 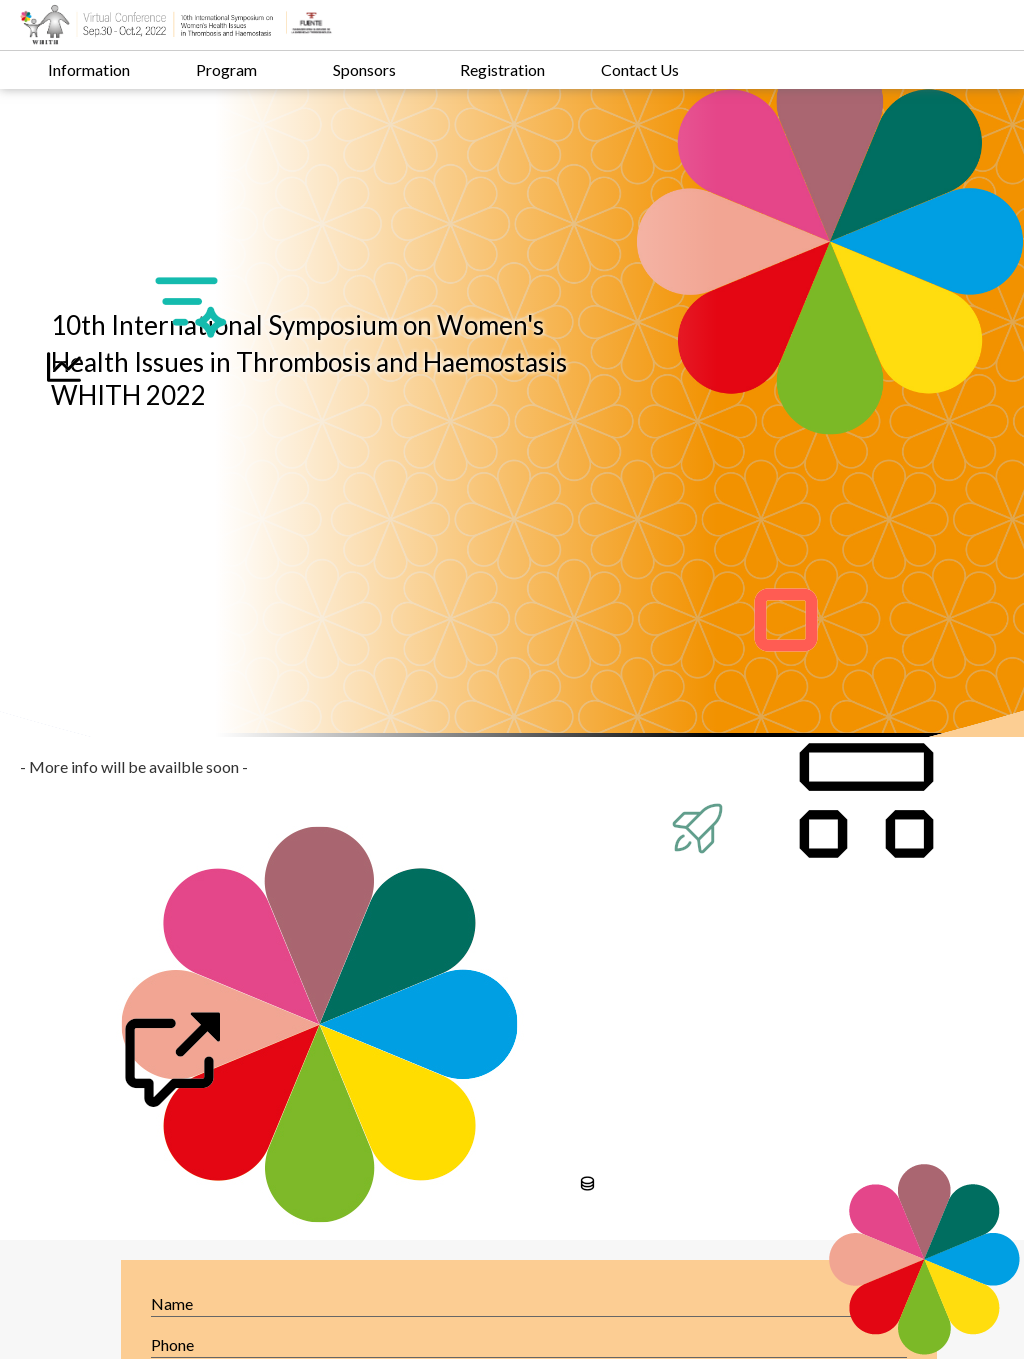 What do you see at coordinates (169, 1056) in the screenshot?
I see `view cross-referenced issues or pull requests` at bounding box center [169, 1056].